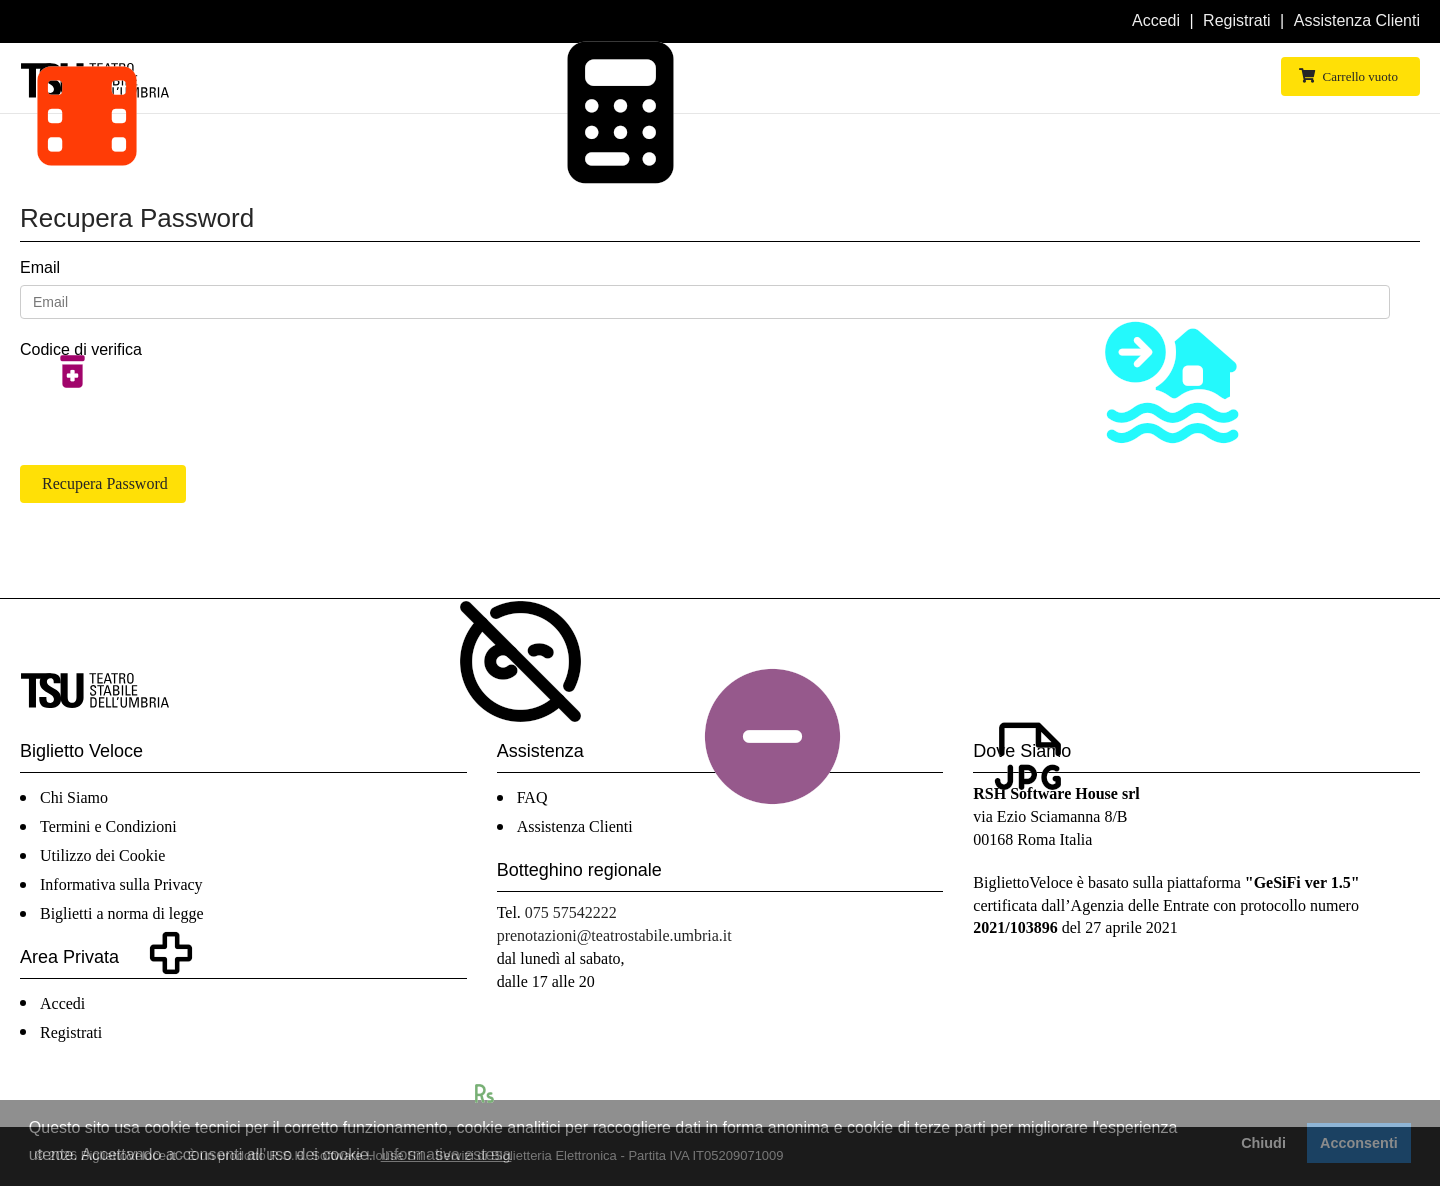 The image size is (1440, 1186). Describe the element at coordinates (1030, 759) in the screenshot. I see `view or open a JPG image file` at that location.